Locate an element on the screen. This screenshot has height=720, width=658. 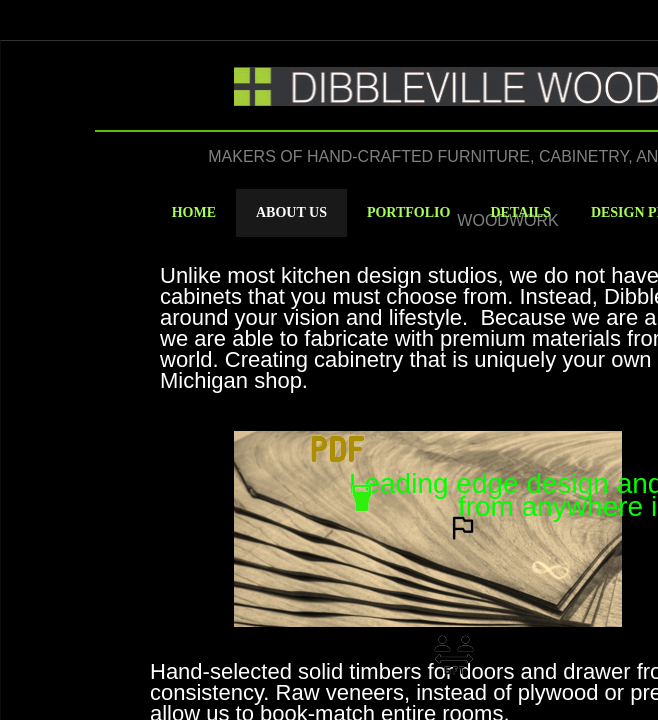
indicates social distancing requirement of 6 feet is located at coordinates (454, 655).